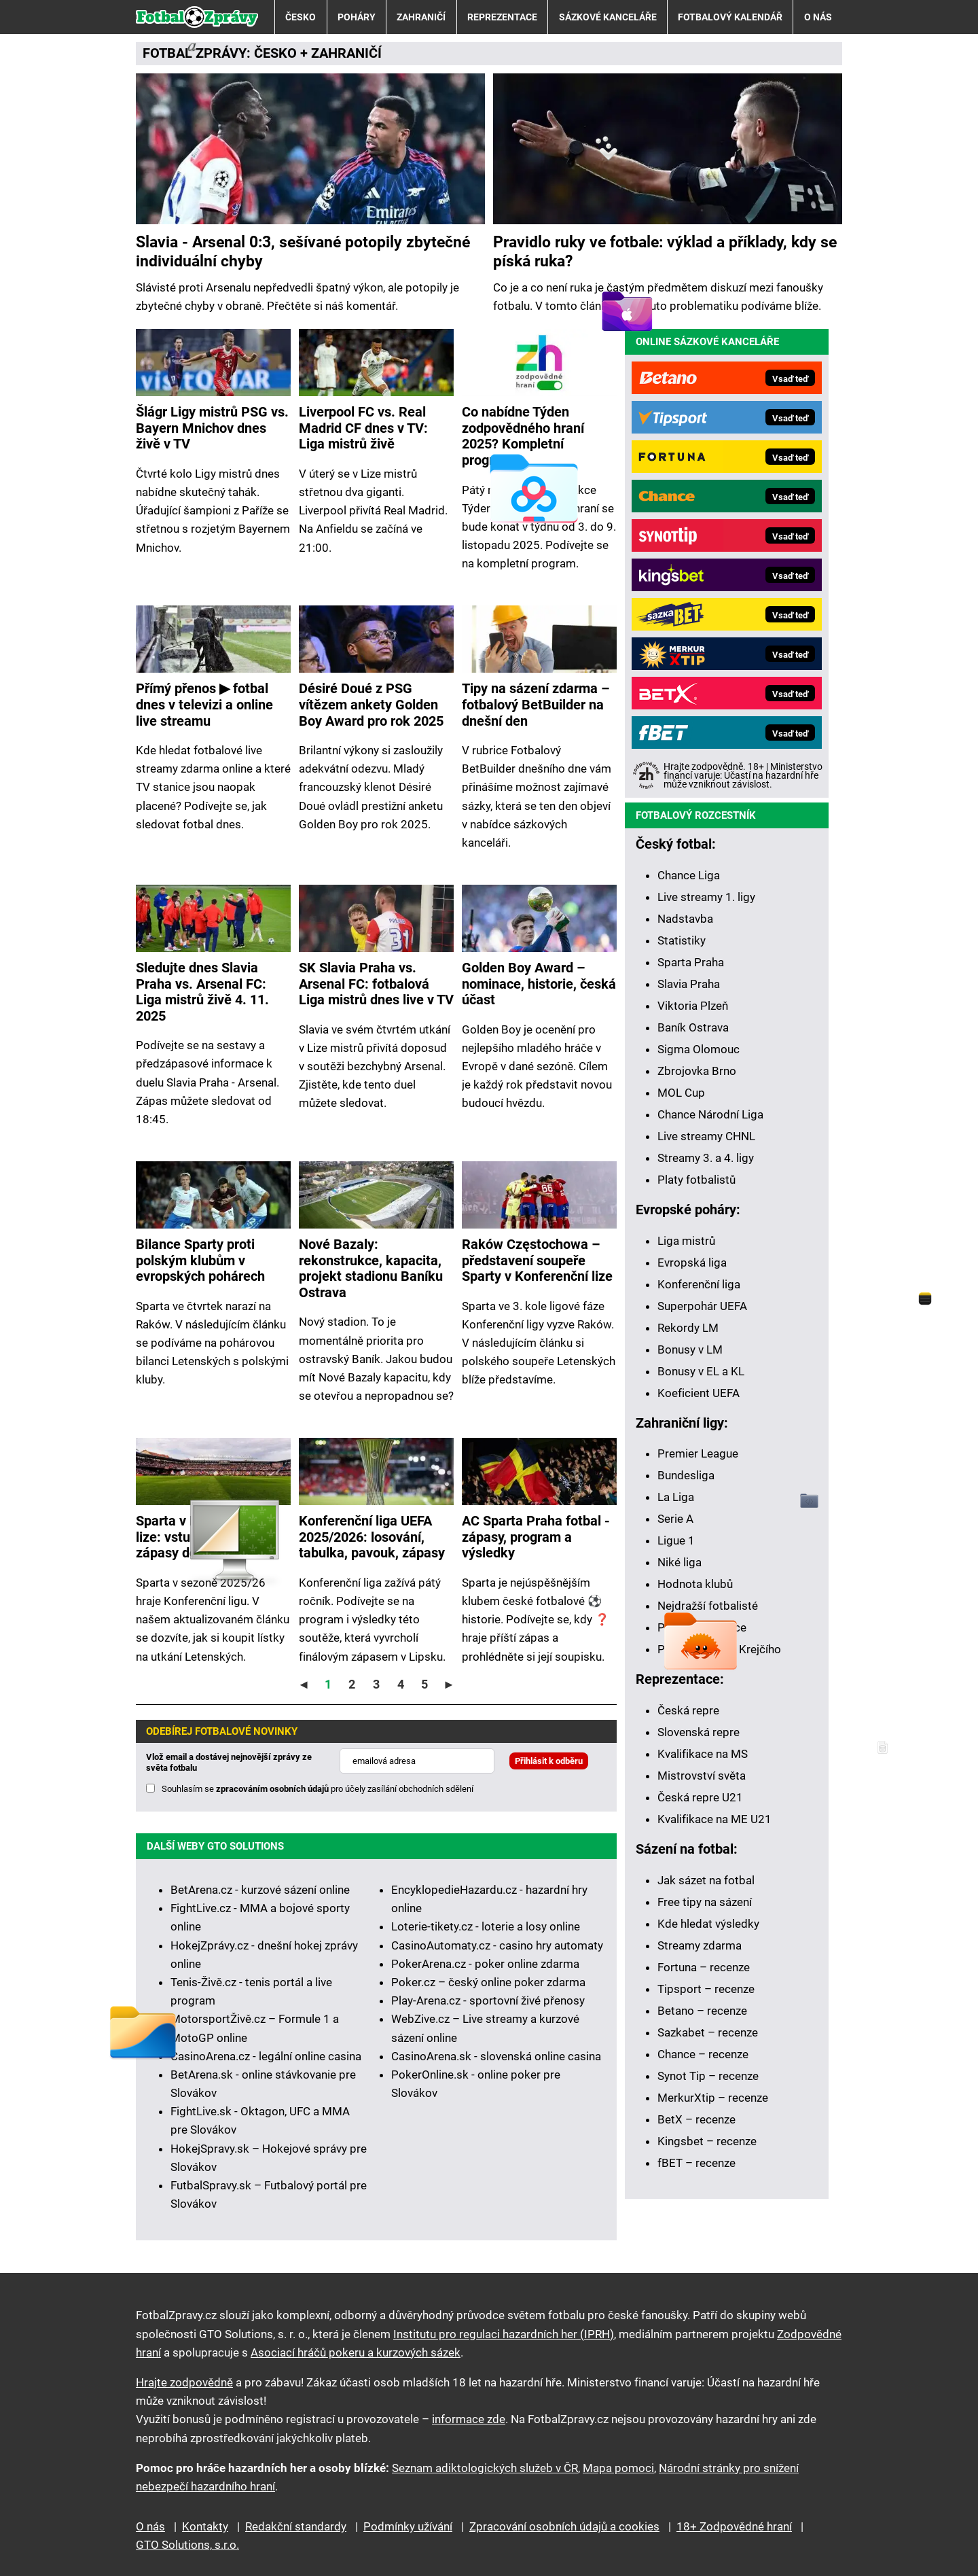  What do you see at coordinates (882, 1747) in the screenshot?
I see `open a database file` at bounding box center [882, 1747].